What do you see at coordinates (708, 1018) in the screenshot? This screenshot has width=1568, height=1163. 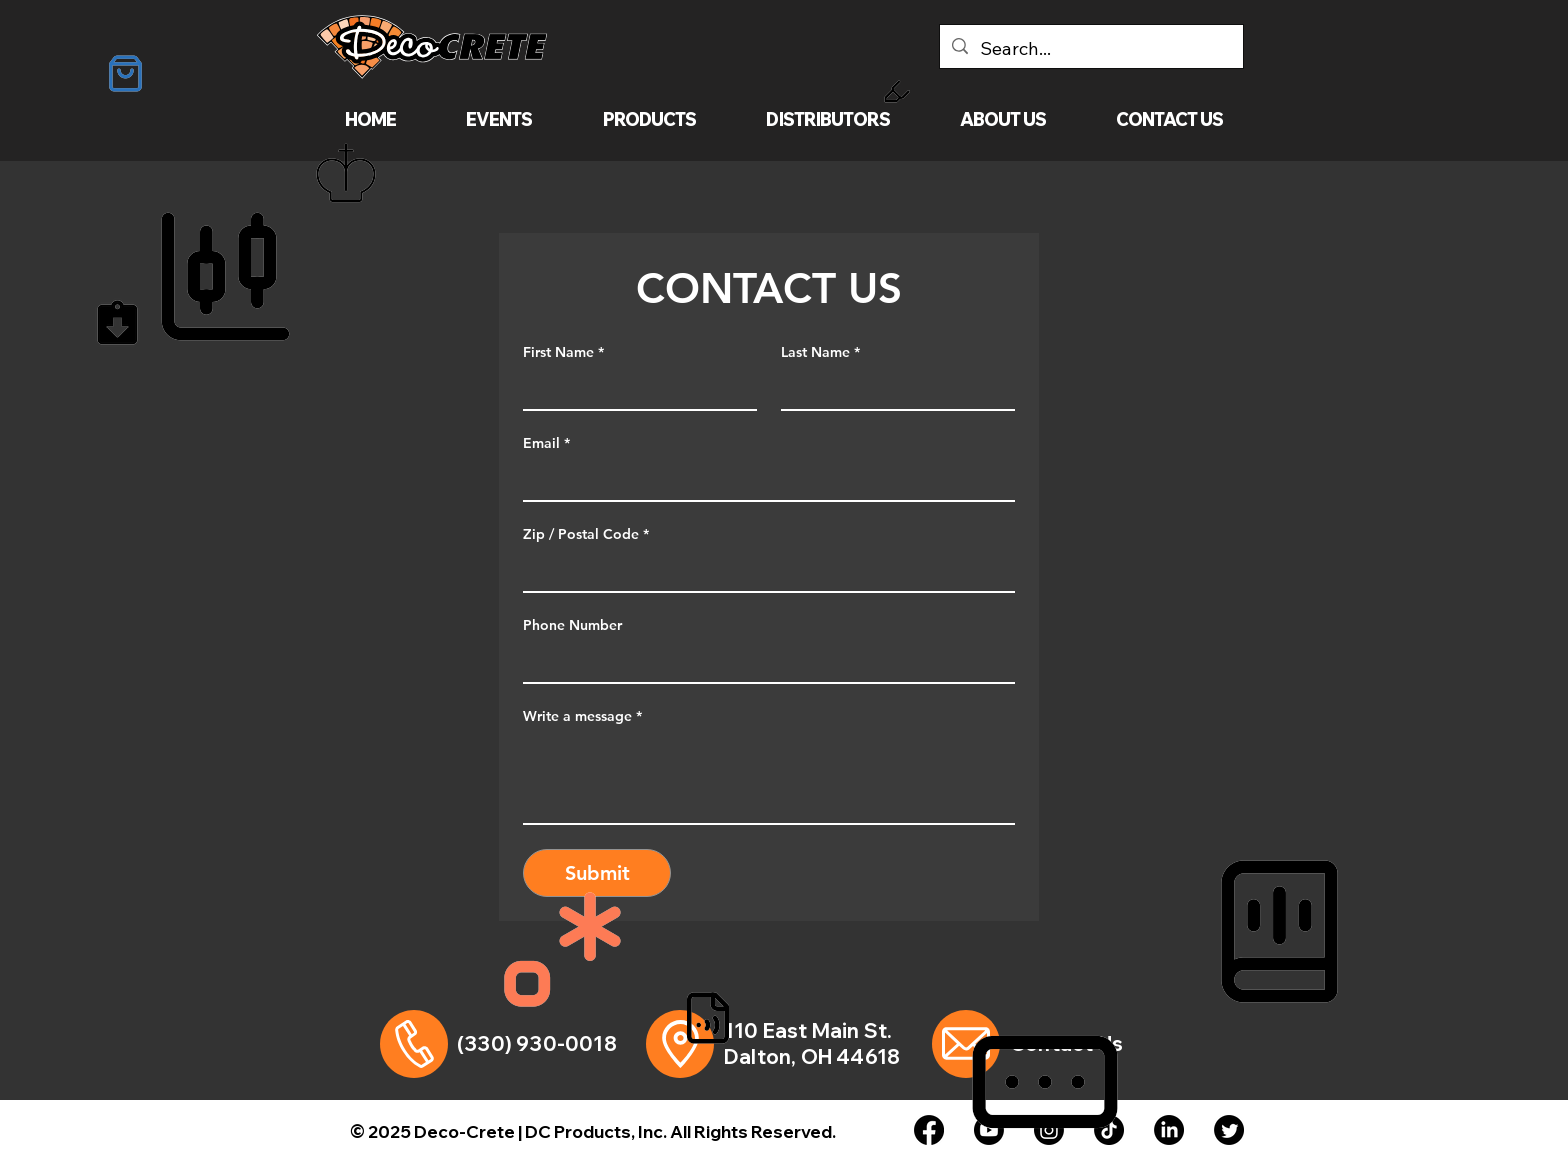 I see `open audio file` at bounding box center [708, 1018].